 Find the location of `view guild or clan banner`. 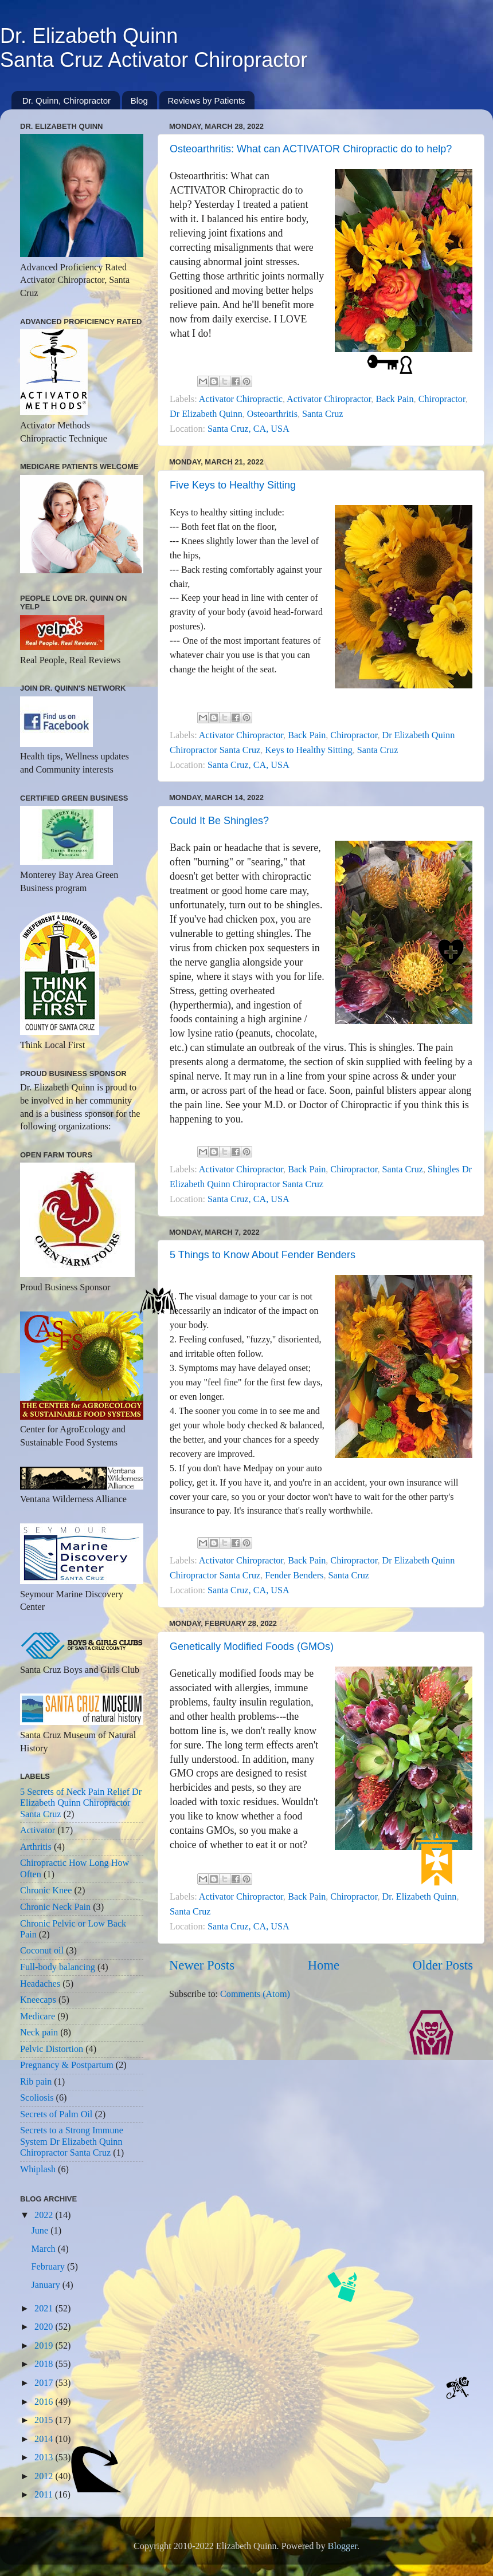

view guild or clan banner is located at coordinates (437, 1859).